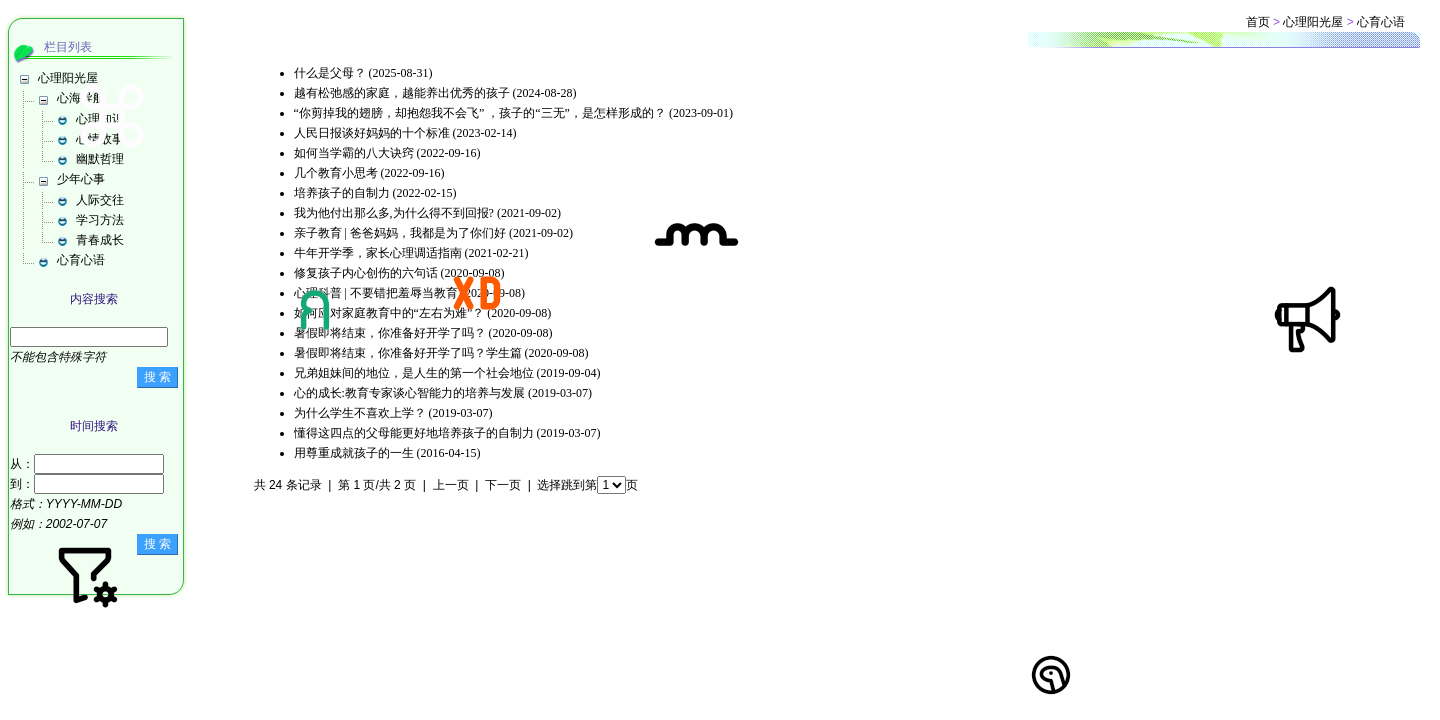  I want to click on configure filter settings, so click(85, 574).